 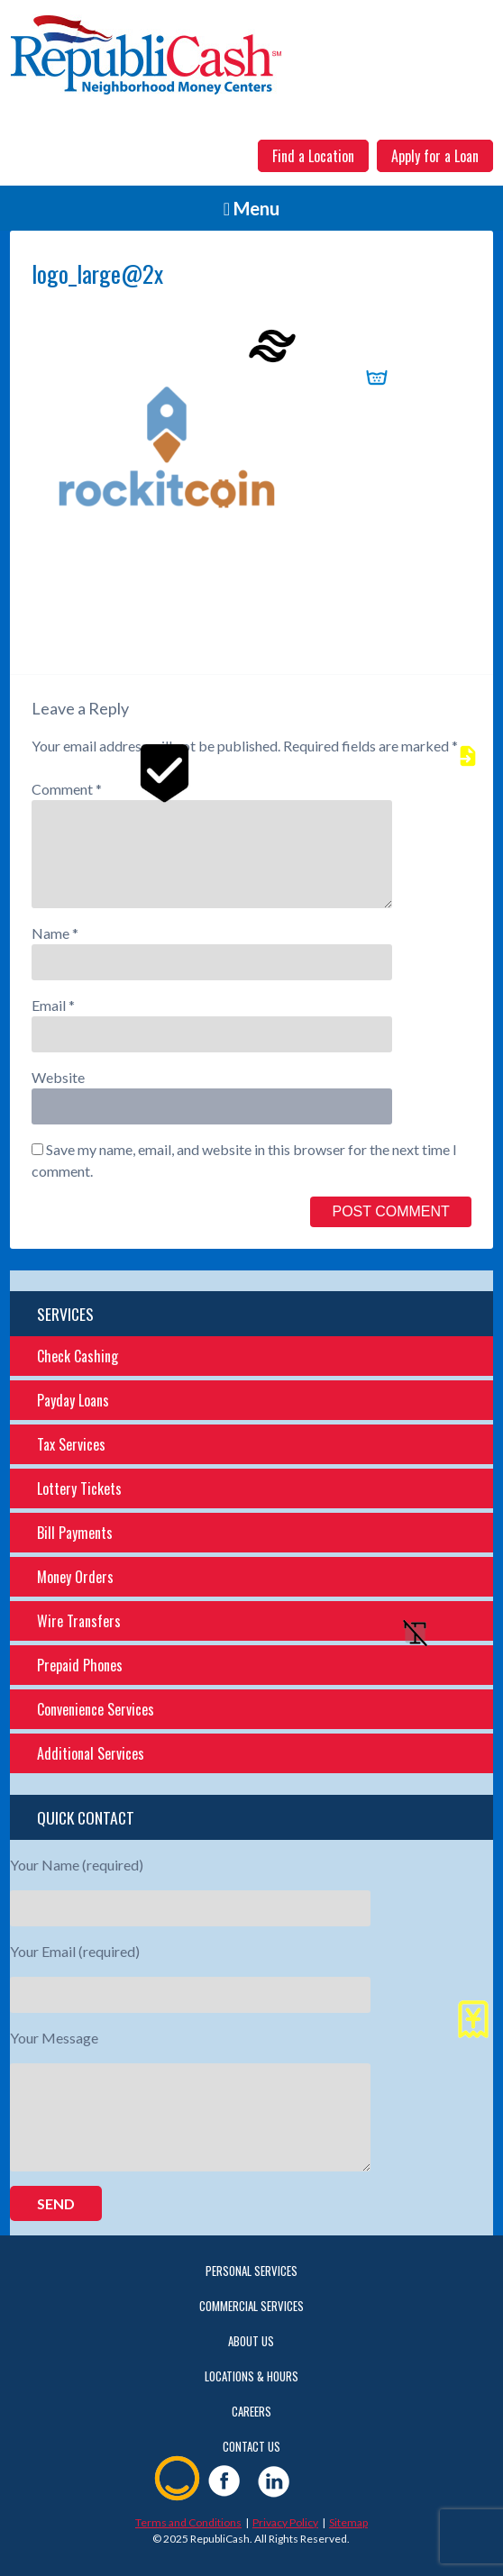 What do you see at coordinates (468, 756) in the screenshot?
I see `import a file from another location` at bounding box center [468, 756].